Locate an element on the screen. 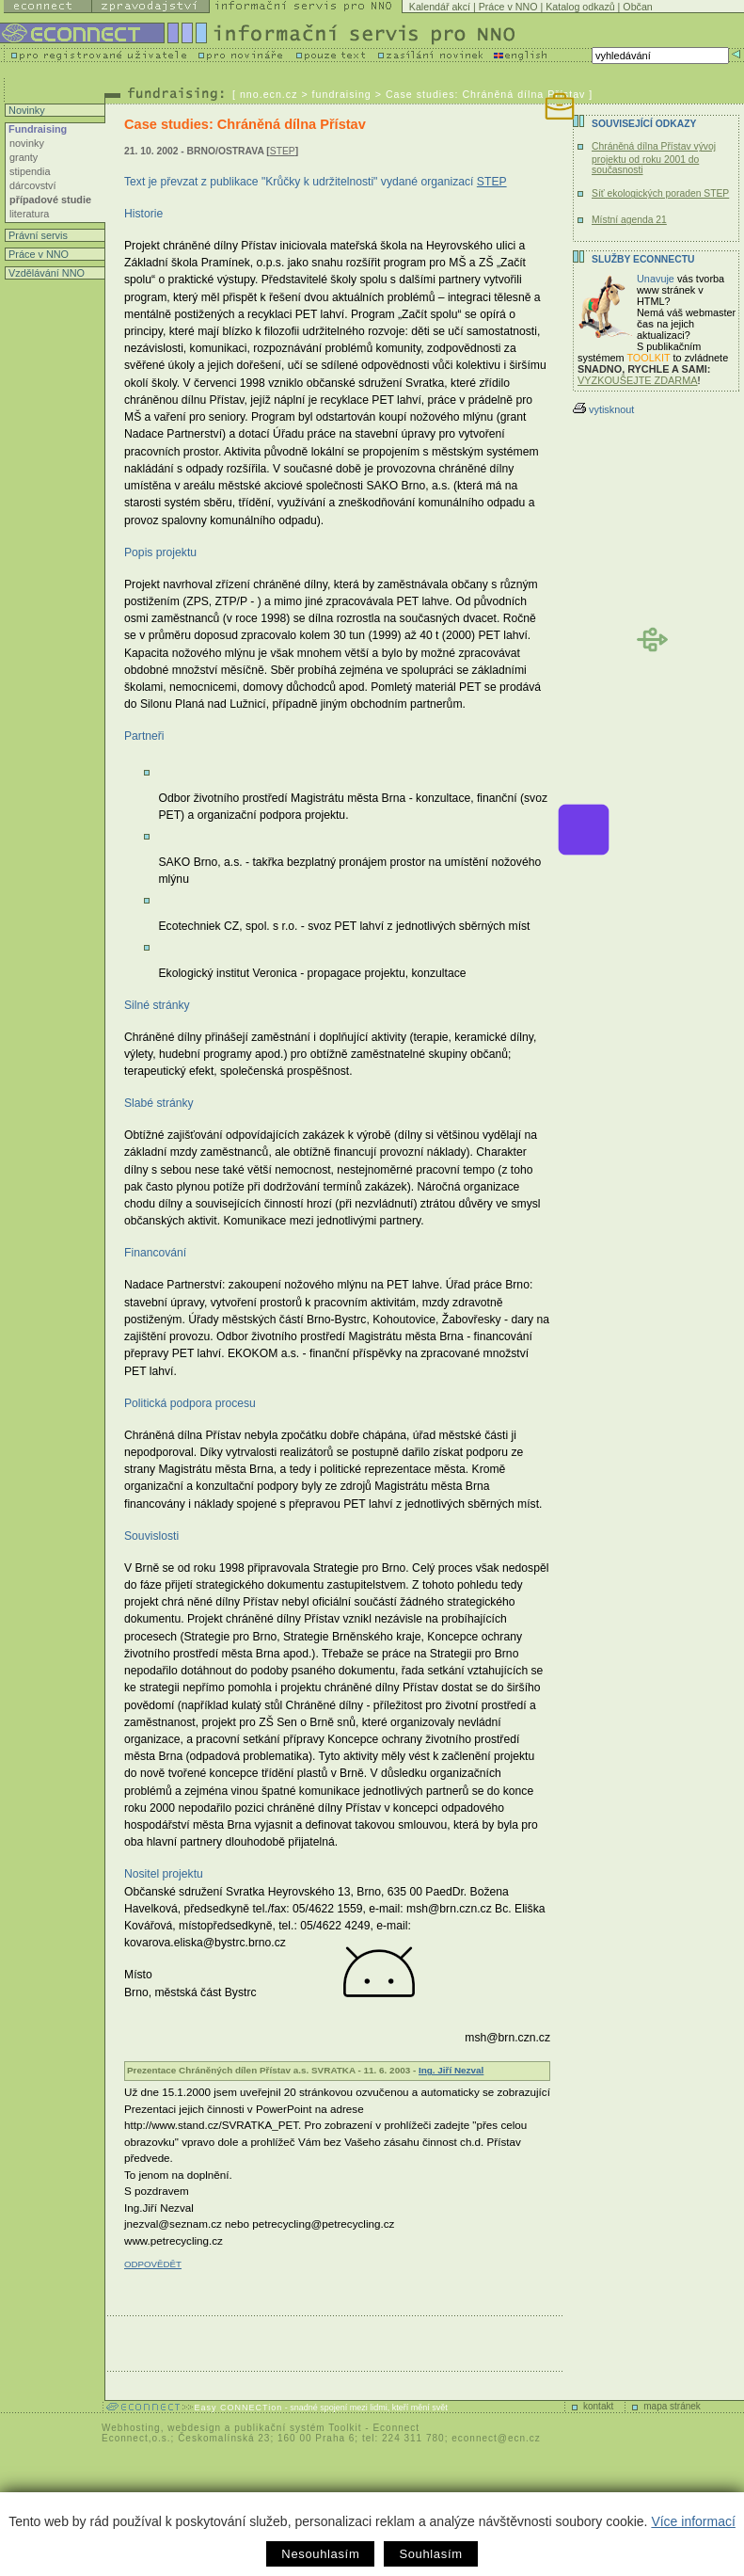 The image size is (744, 2576). stop media playback is located at coordinates (583, 829).